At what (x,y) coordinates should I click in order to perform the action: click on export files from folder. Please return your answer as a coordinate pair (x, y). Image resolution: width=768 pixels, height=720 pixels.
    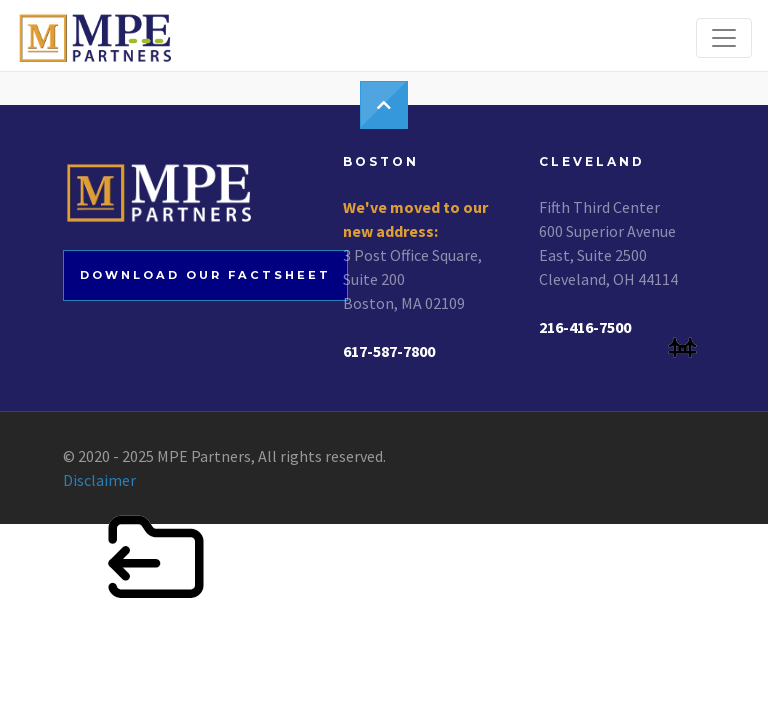
    Looking at the image, I should click on (156, 559).